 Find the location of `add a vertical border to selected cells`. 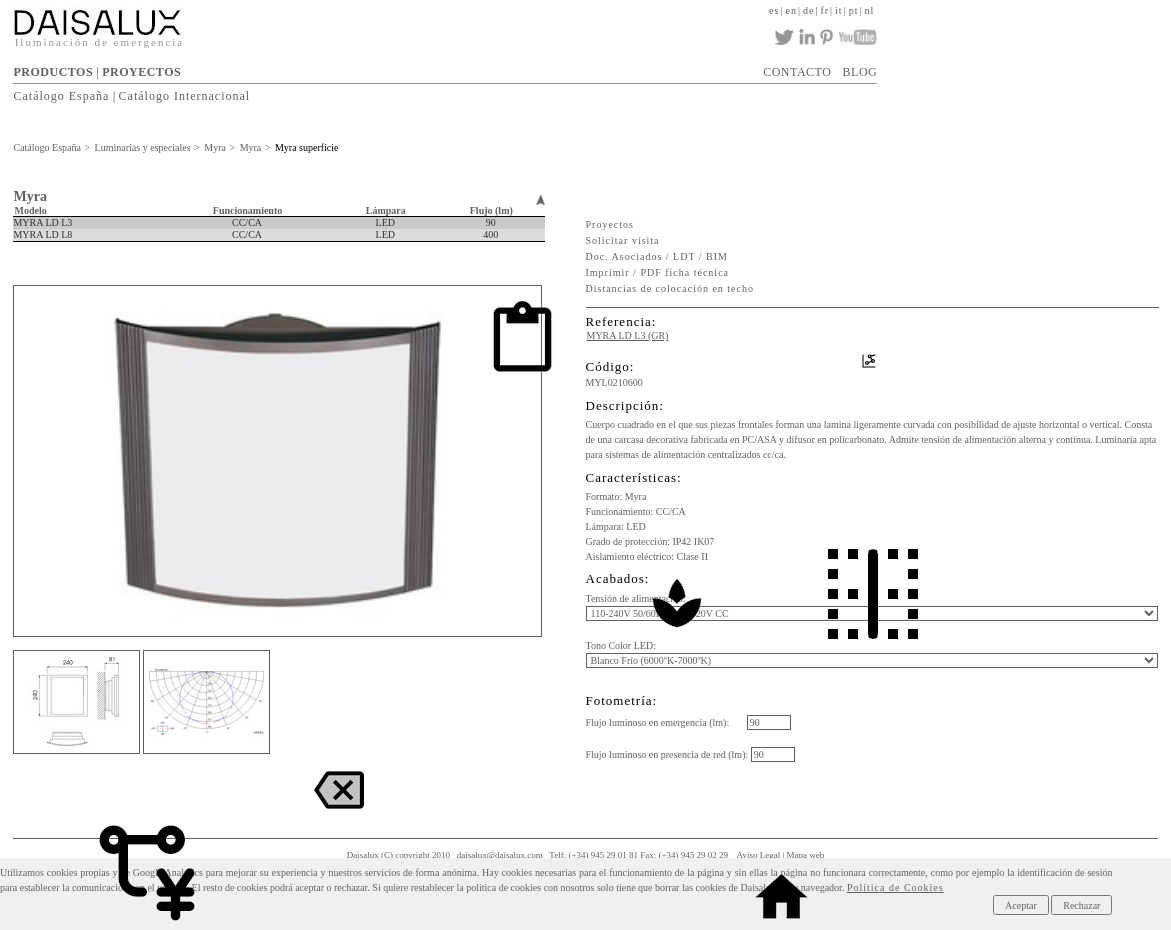

add a vertical border to selected cells is located at coordinates (873, 594).